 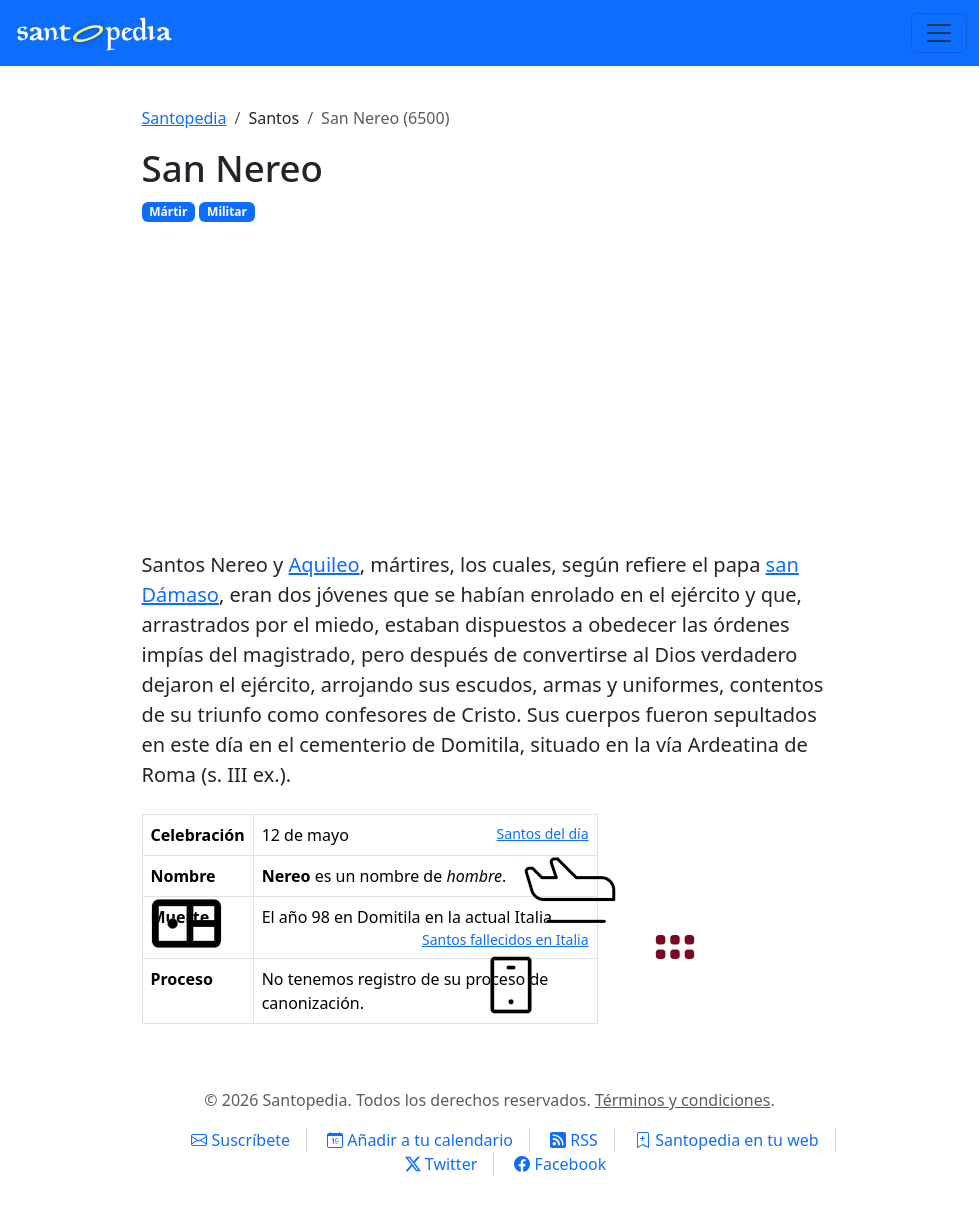 I want to click on indicates flight mode is active, so click(x=570, y=887).